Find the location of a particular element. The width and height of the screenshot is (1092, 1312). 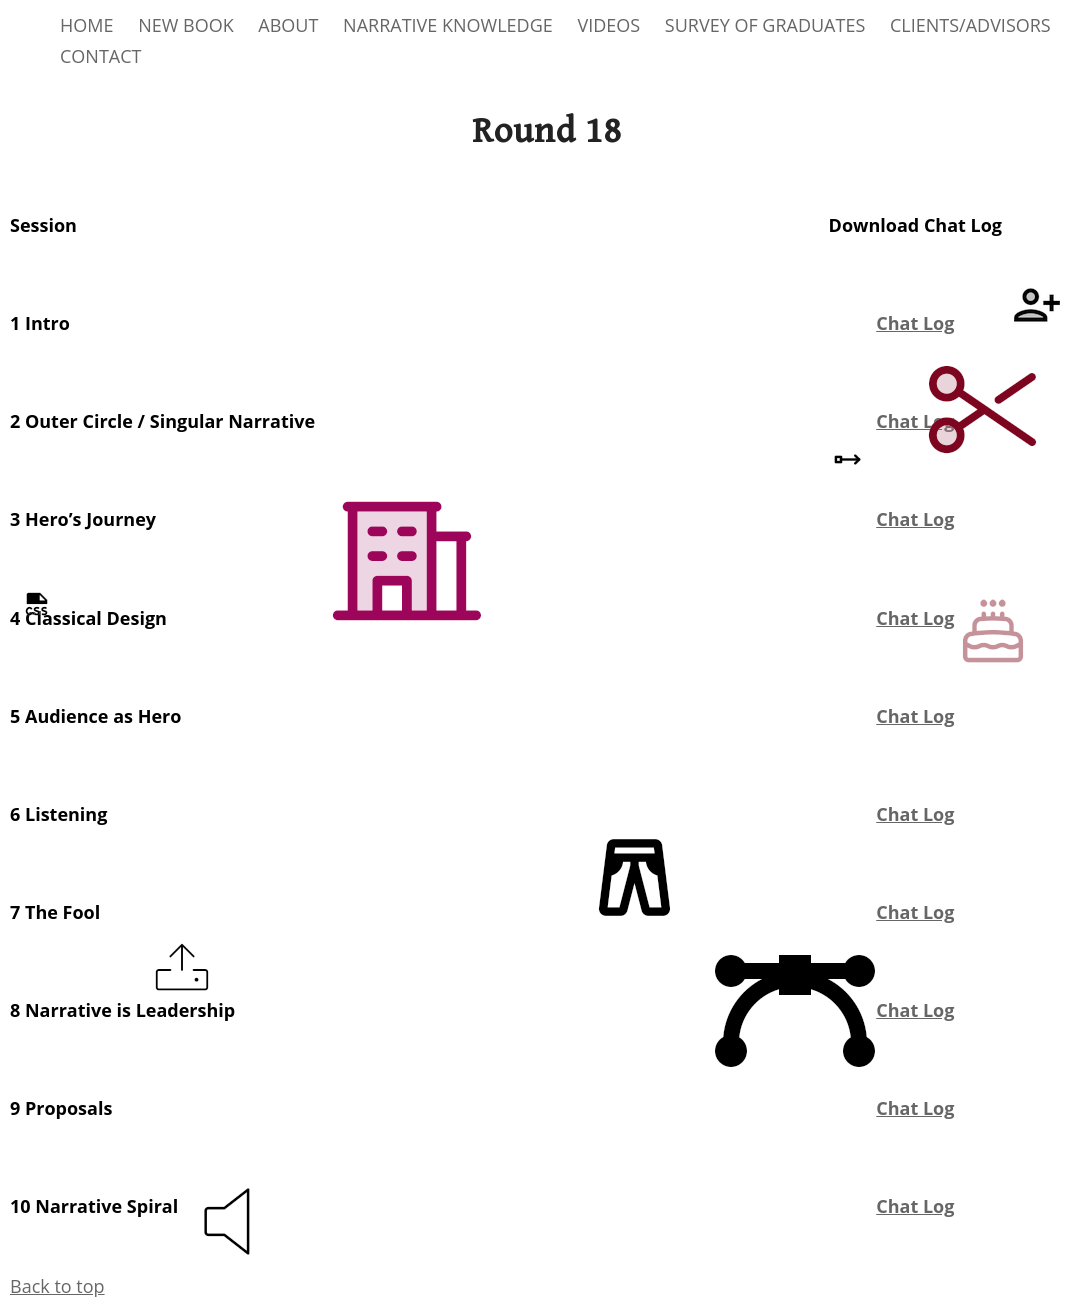

add a new contact or friend is located at coordinates (1037, 305).